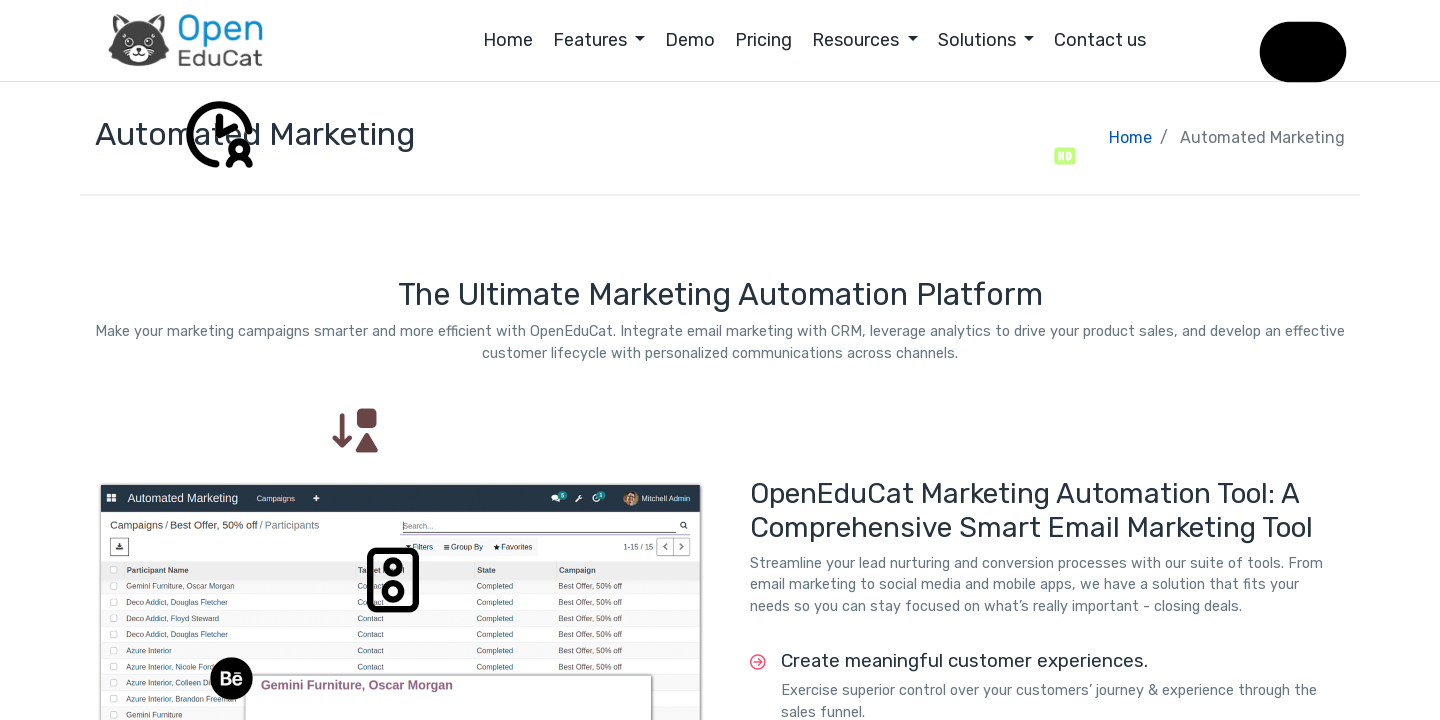  I want to click on view user's time or activity history, so click(219, 134).